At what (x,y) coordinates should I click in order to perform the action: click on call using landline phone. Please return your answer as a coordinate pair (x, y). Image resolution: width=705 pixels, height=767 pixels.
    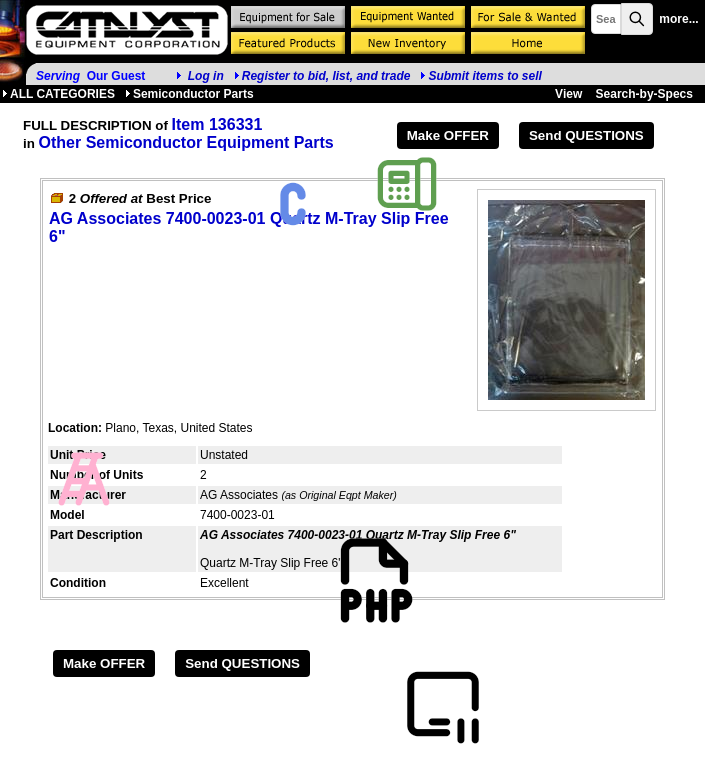
    Looking at the image, I should click on (407, 184).